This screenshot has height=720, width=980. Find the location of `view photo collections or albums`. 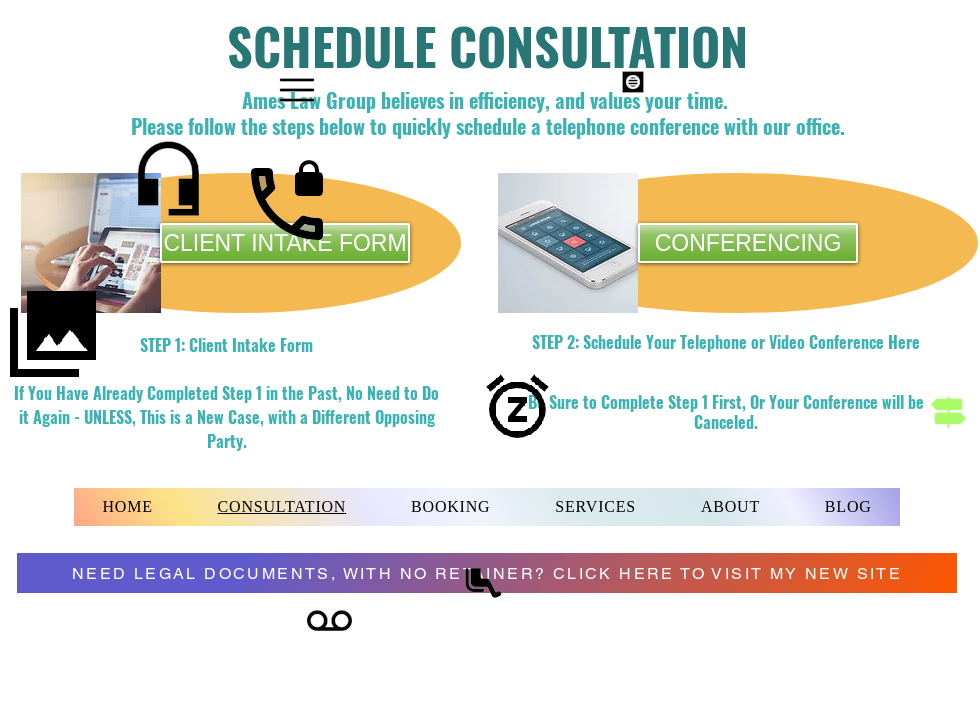

view photo collections or albums is located at coordinates (53, 334).